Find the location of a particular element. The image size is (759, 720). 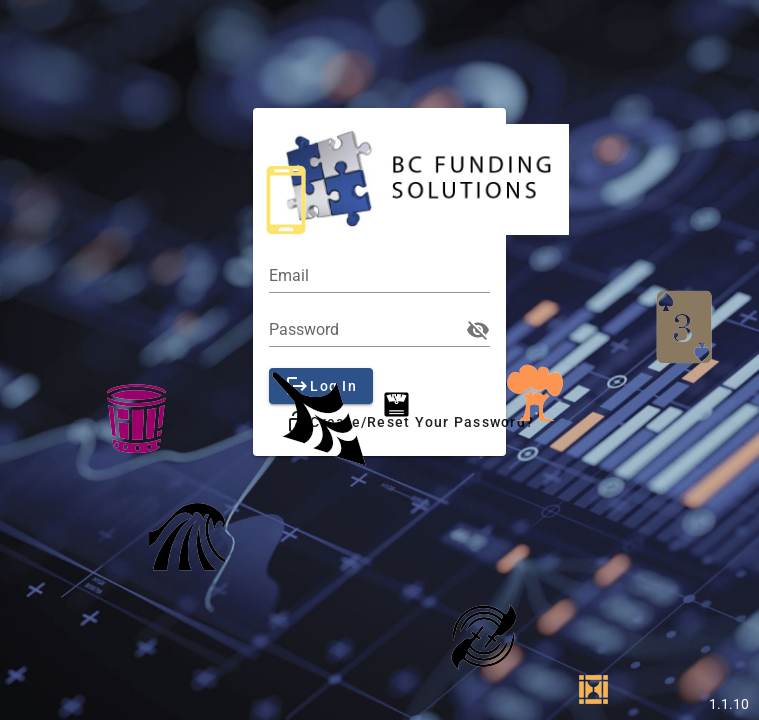

indicates mobile device or smartphone compatibility is located at coordinates (286, 200).